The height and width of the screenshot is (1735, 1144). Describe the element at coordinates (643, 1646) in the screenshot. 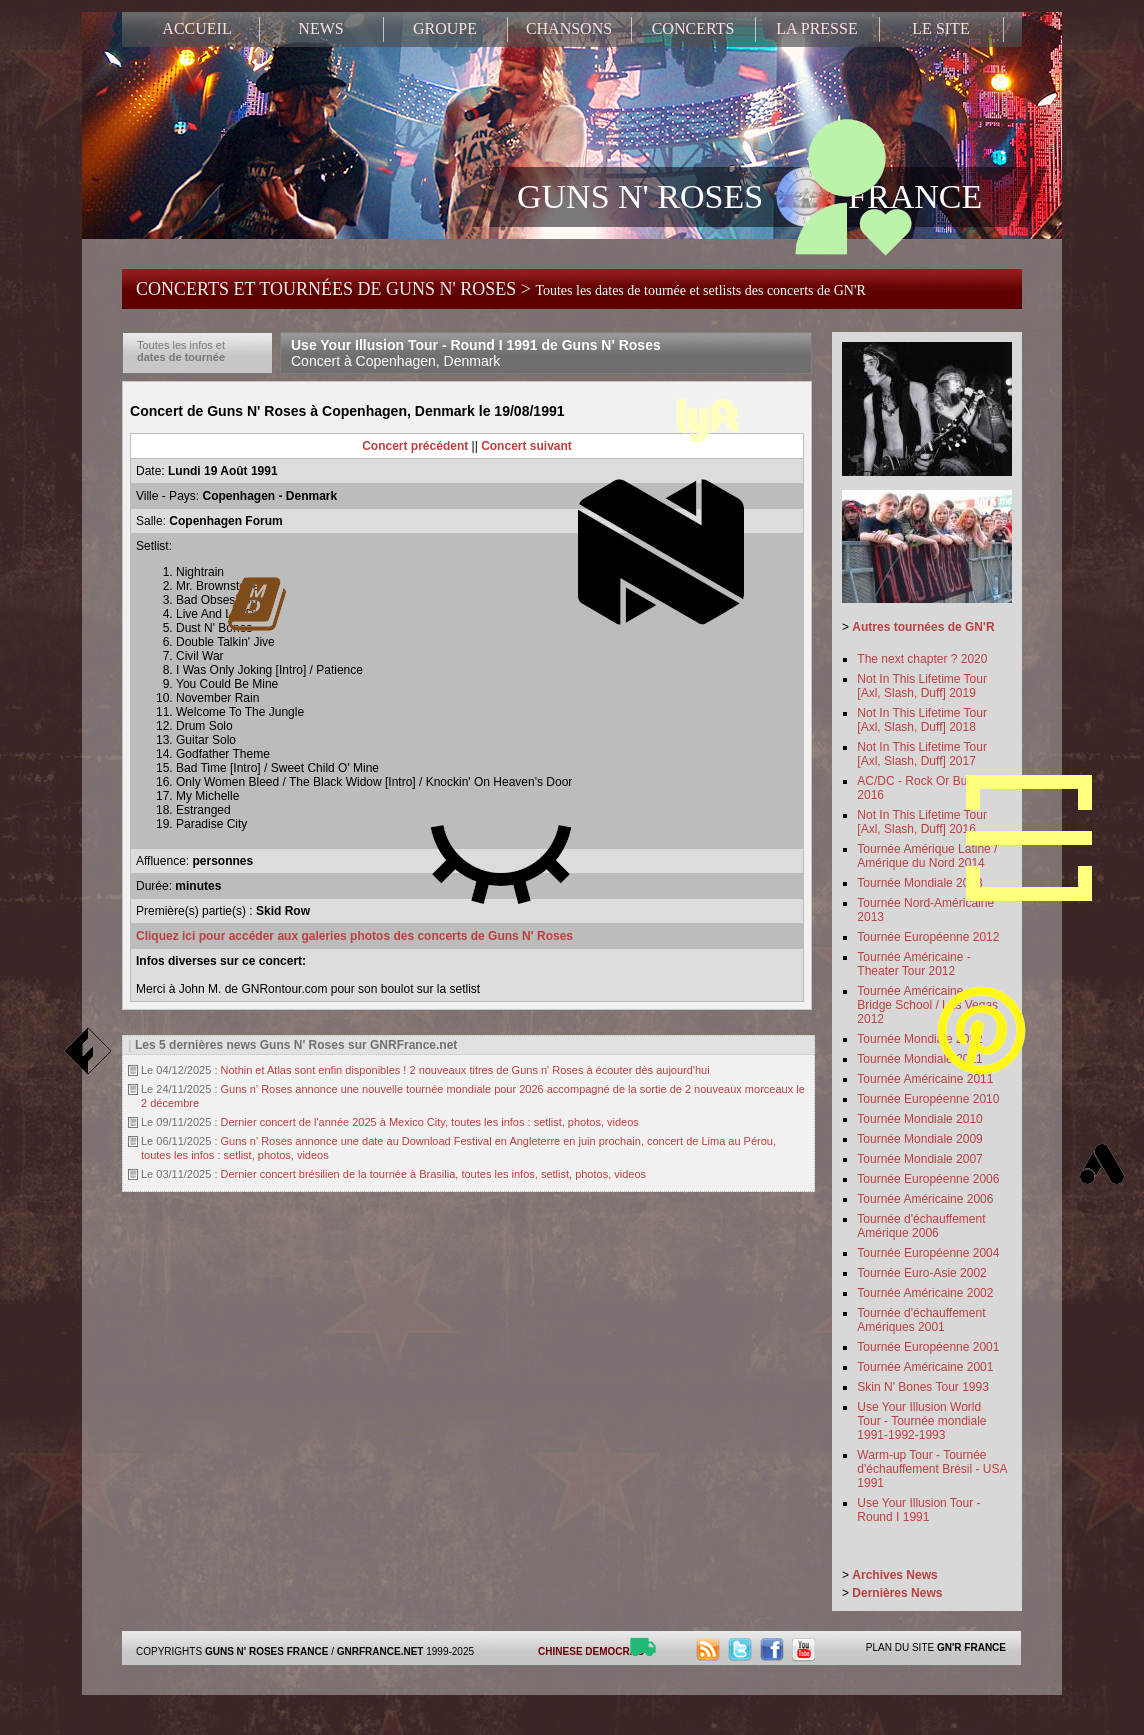

I see `track your delivery or shipment` at that location.